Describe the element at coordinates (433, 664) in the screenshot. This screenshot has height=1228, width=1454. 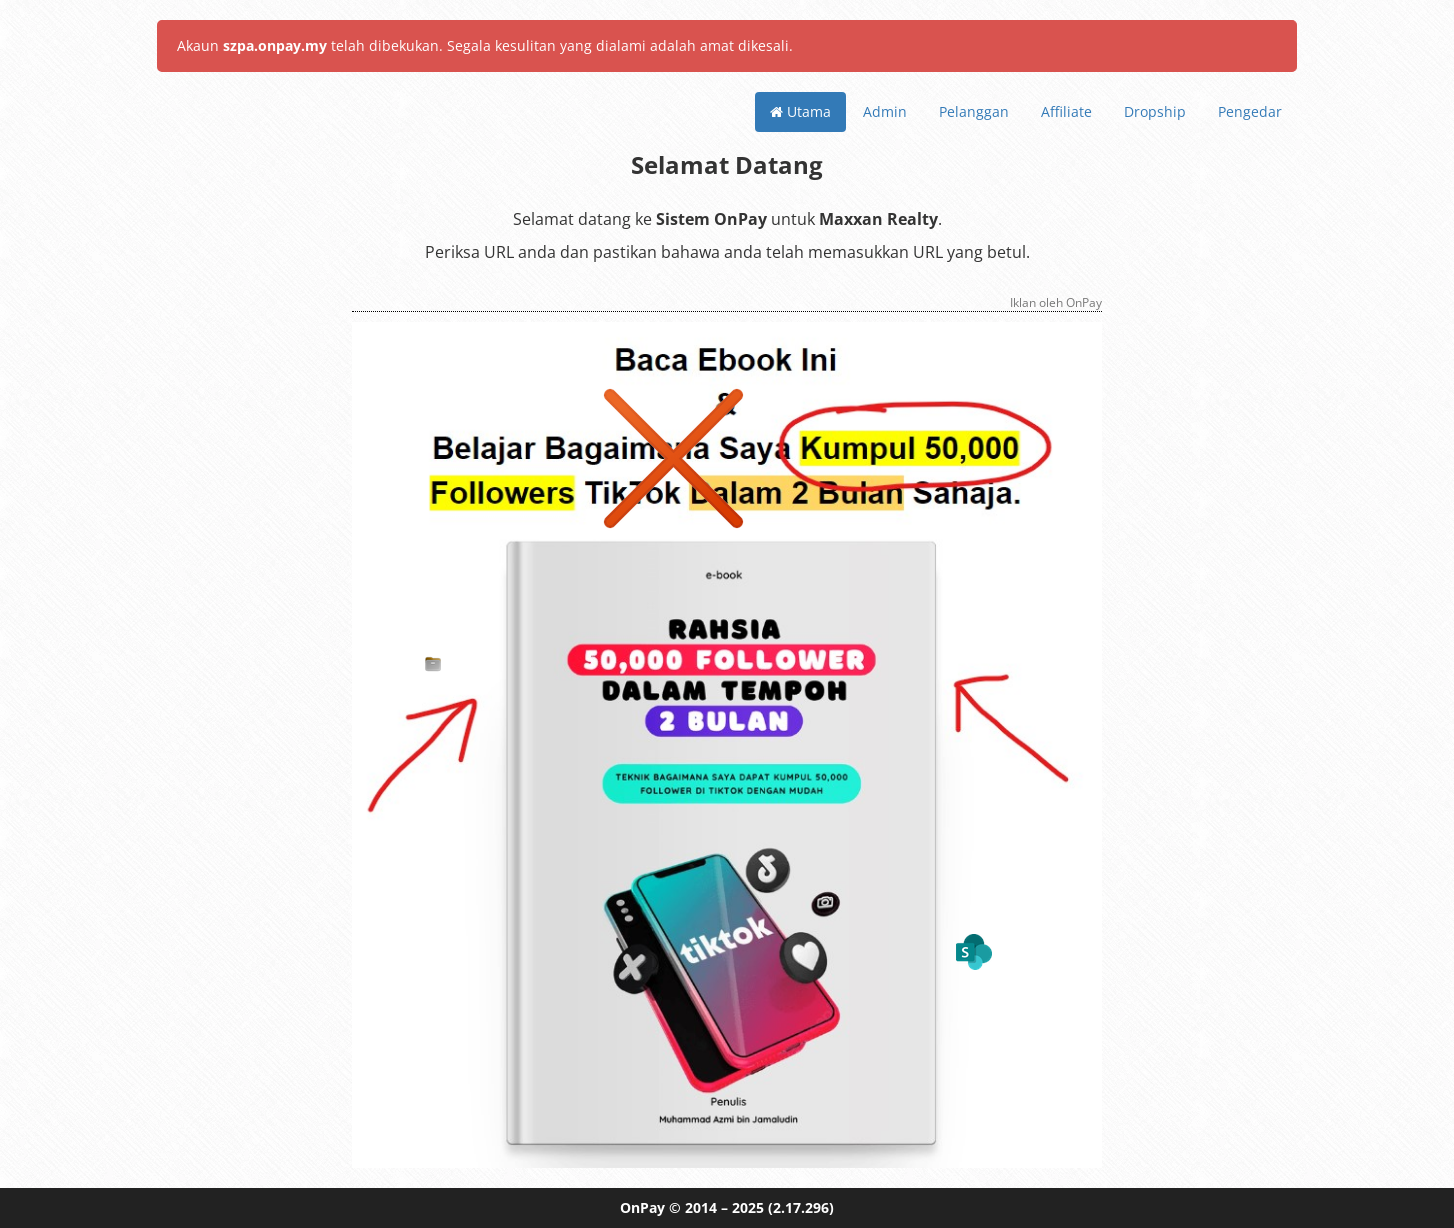
I see `open the file manager application` at that location.